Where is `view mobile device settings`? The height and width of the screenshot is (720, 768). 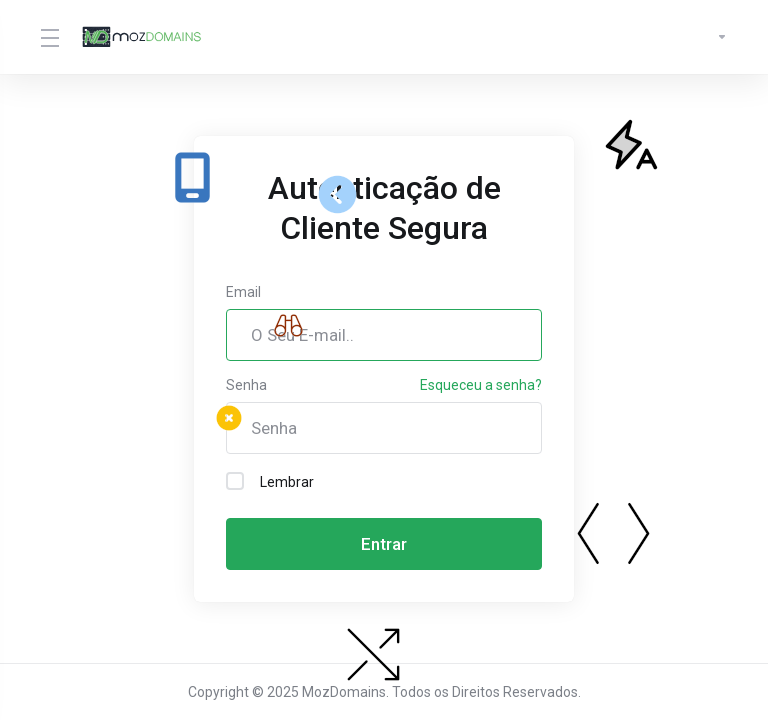 view mobile device settings is located at coordinates (192, 177).